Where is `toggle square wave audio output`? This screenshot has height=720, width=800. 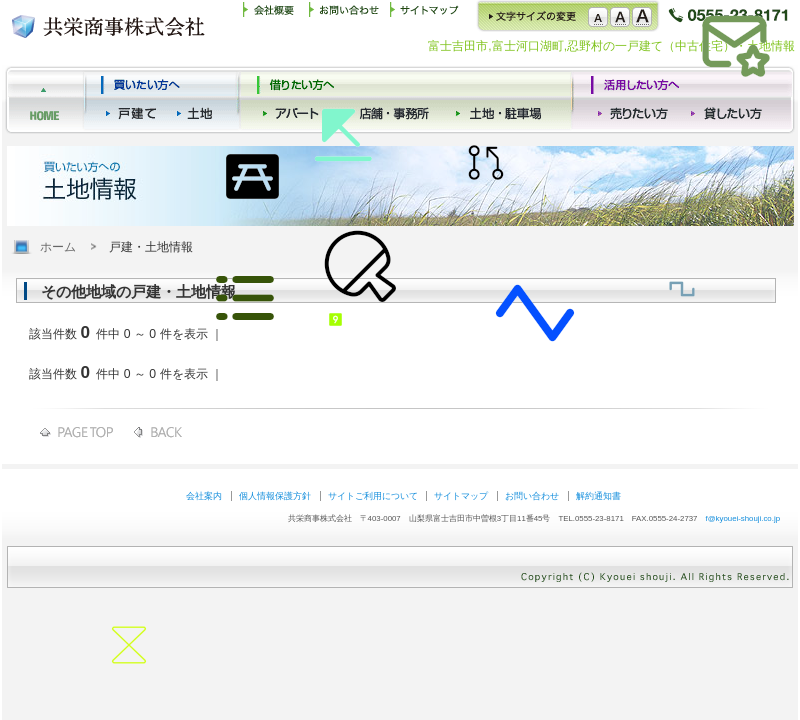 toggle square wave audio output is located at coordinates (682, 289).